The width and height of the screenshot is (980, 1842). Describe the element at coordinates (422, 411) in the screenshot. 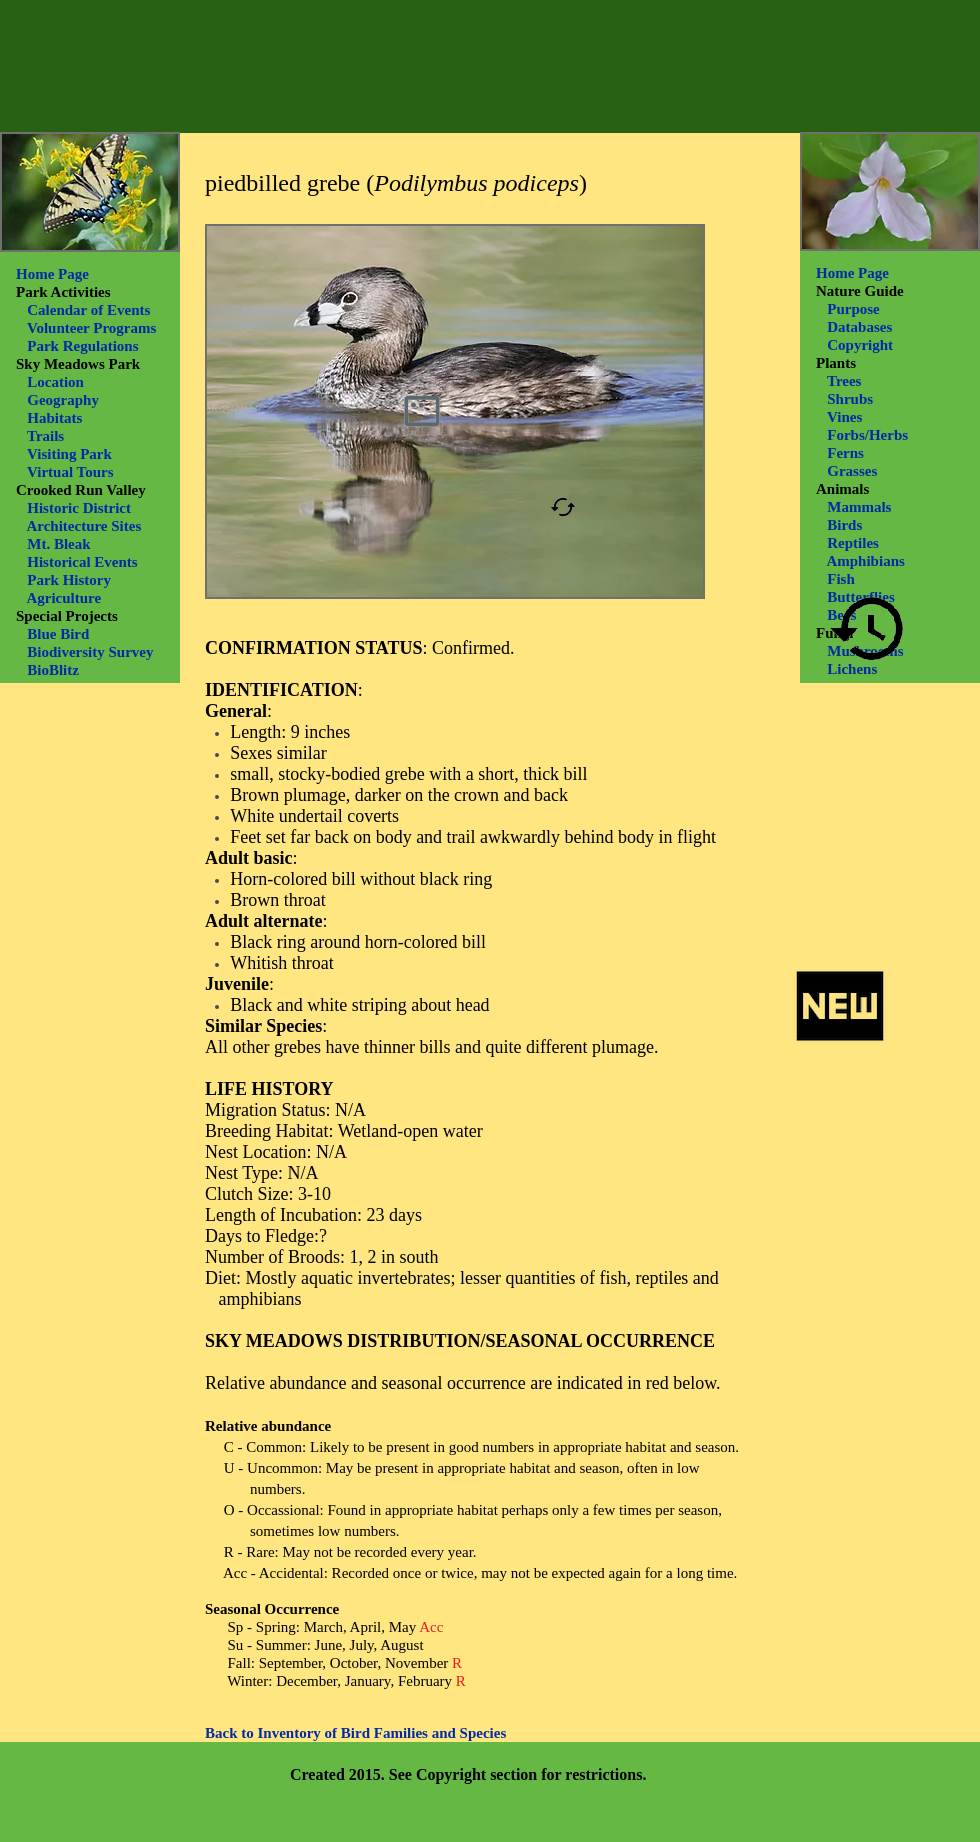

I see `open application window` at that location.